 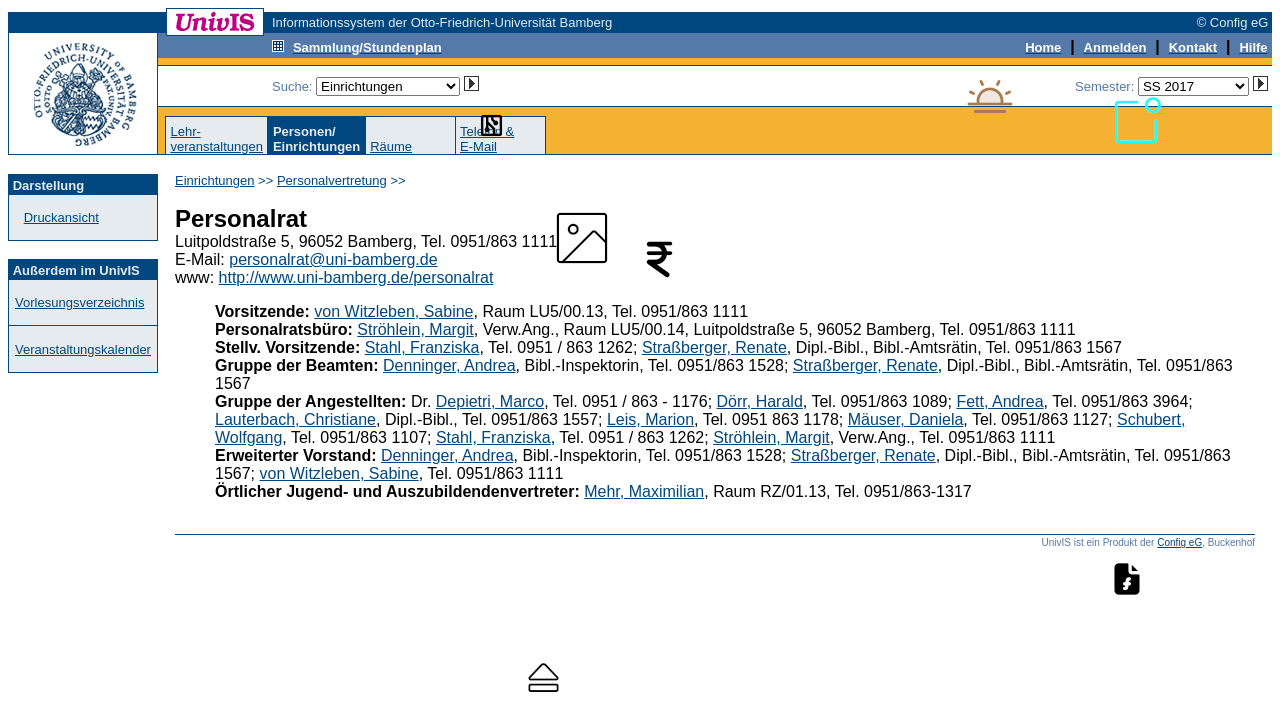 What do you see at coordinates (1137, 121) in the screenshot?
I see `view notifications` at bounding box center [1137, 121].